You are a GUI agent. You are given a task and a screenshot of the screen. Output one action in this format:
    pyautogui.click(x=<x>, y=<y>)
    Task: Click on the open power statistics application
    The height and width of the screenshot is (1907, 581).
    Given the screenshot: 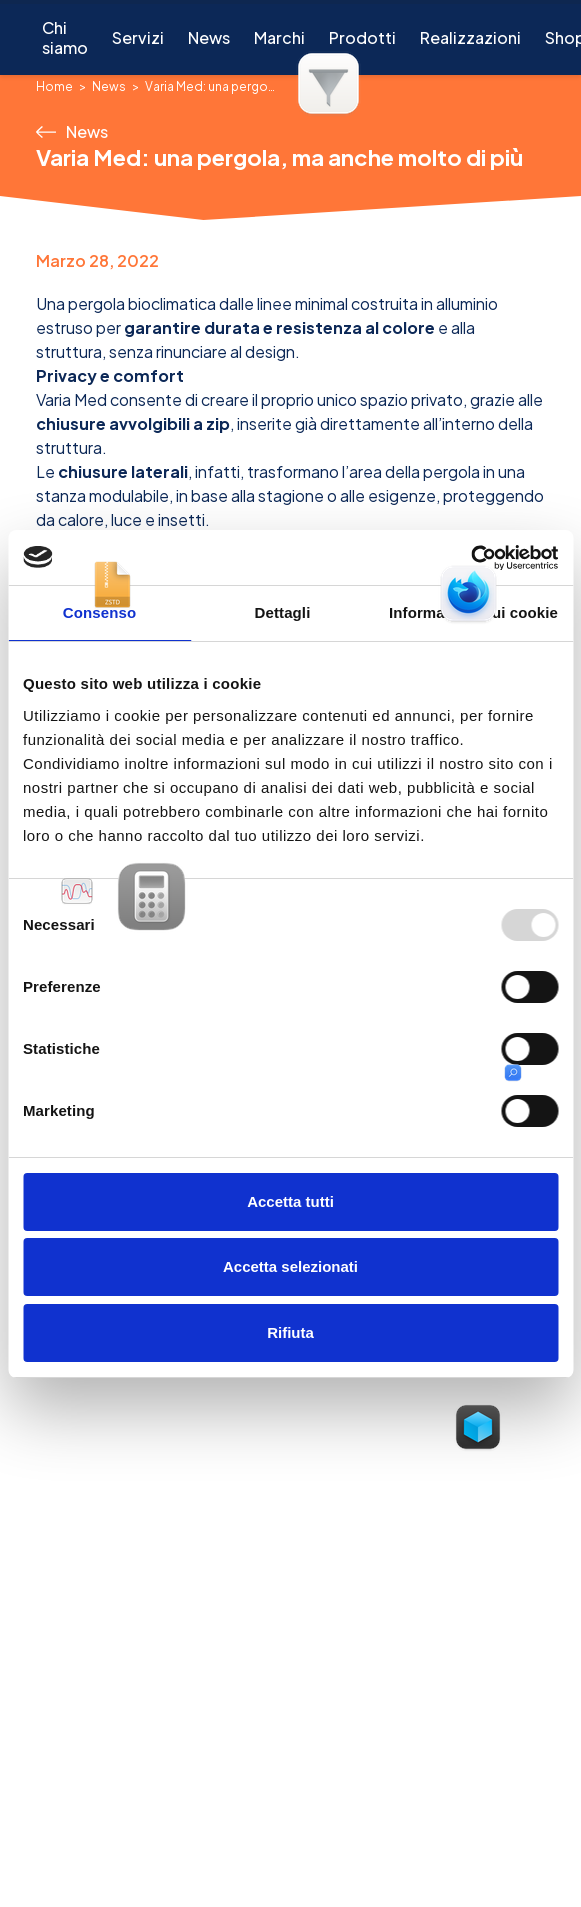 What is the action you would take?
    pyautogui.click(x=77, y=891)
    